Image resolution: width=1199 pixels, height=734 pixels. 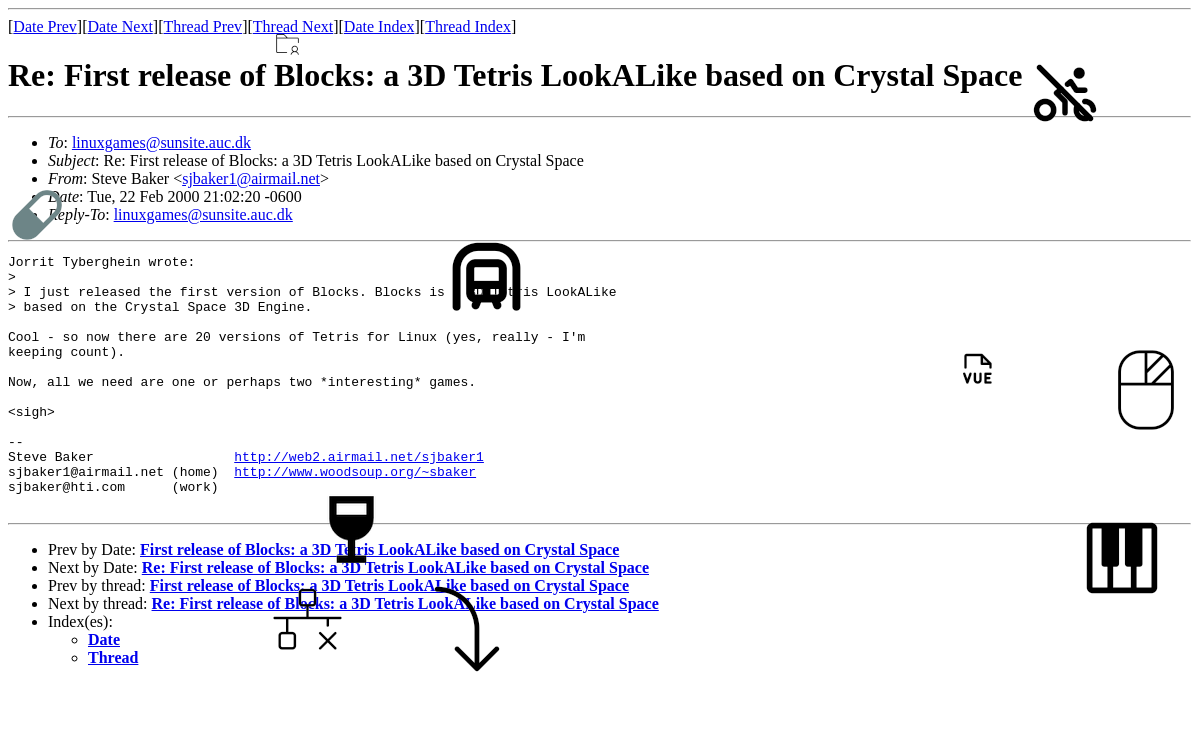 I want to click on redirect content or flow downward, so click(x=467, y=629).